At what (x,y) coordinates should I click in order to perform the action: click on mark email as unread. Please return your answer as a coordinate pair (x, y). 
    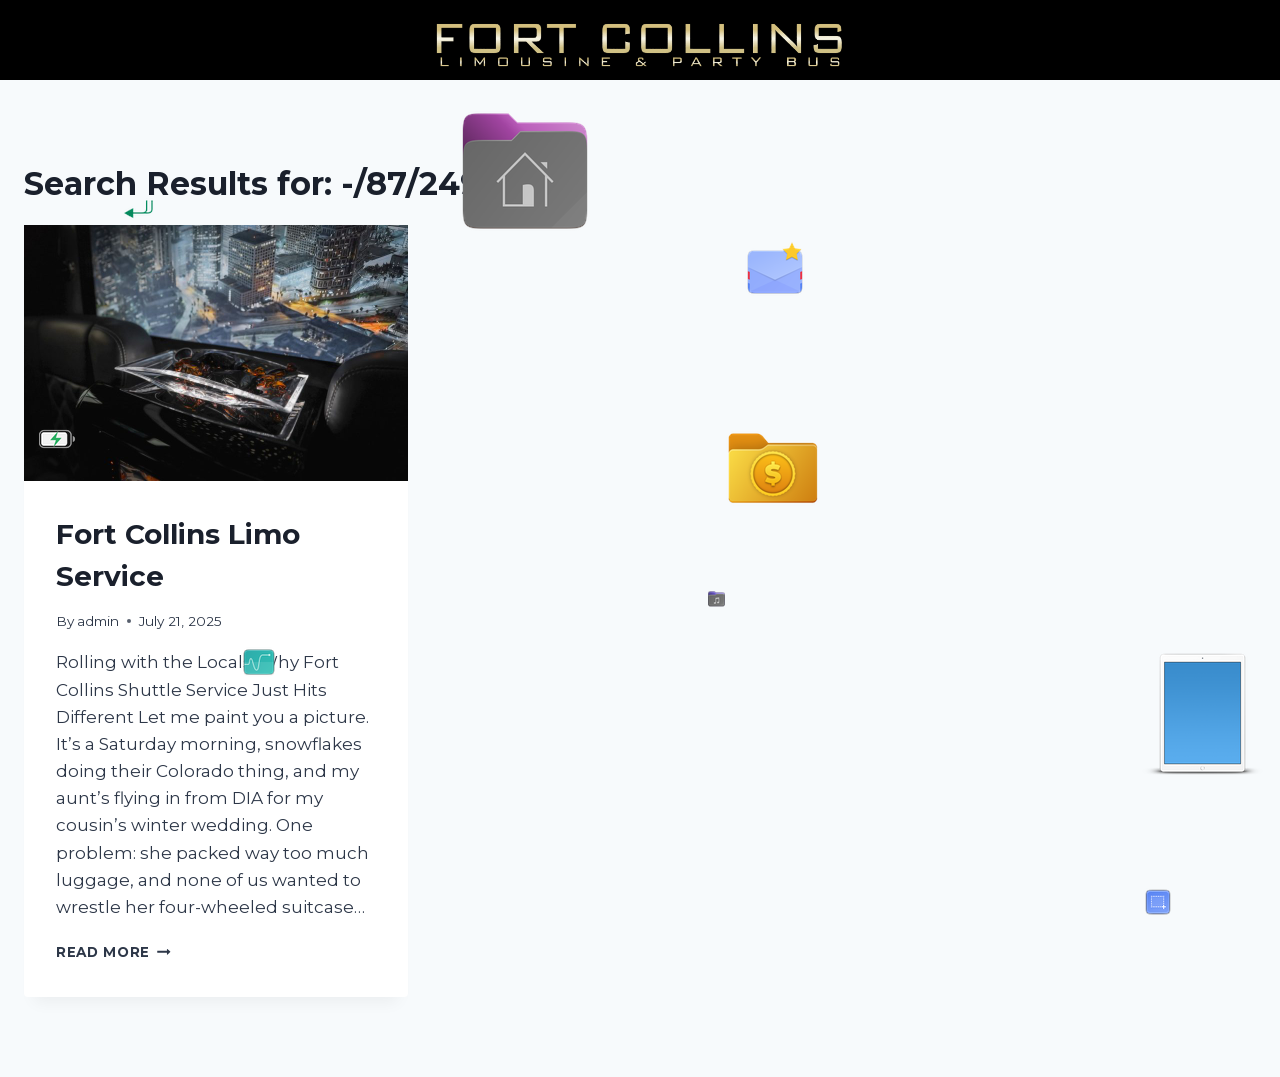
    Looking at the image, I should click on (775, 272).